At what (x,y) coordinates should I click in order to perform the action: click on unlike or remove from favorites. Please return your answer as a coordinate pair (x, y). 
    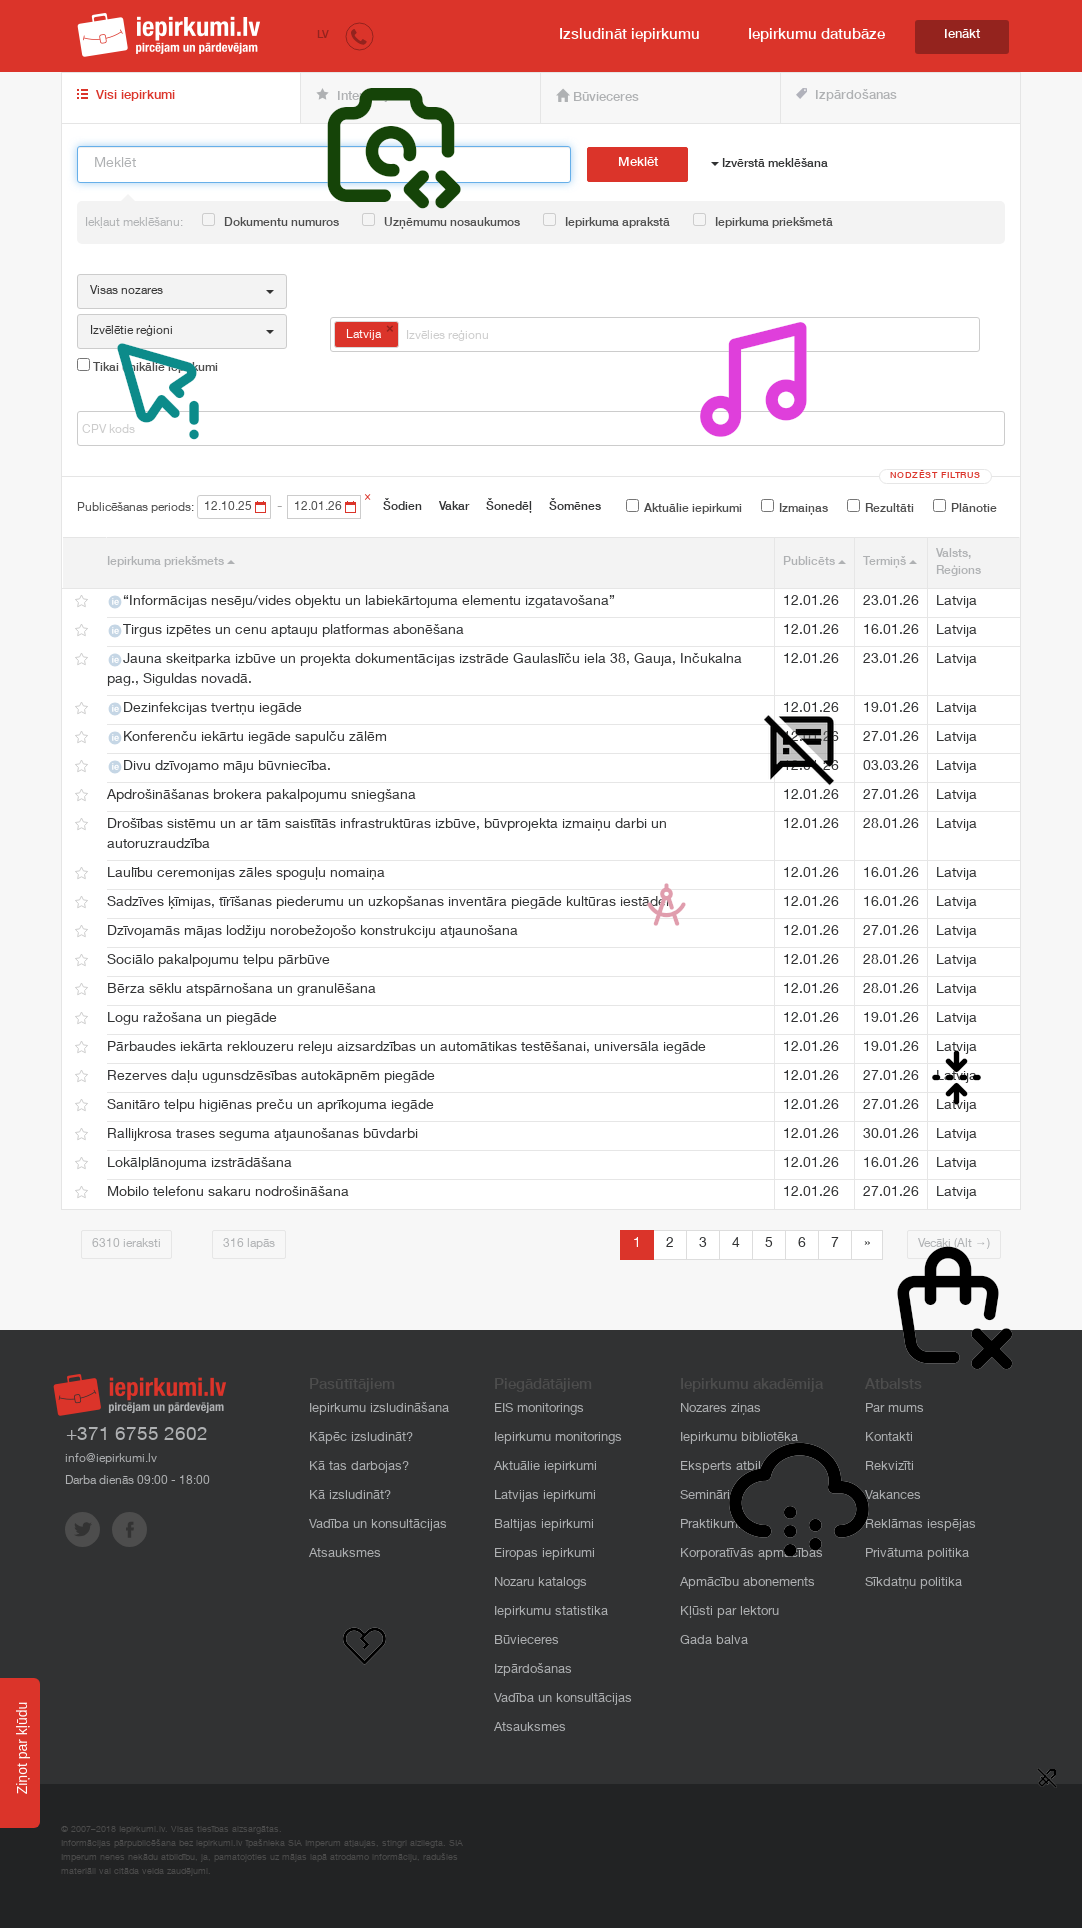
    Looking at the image, I should click on (364, 1644).